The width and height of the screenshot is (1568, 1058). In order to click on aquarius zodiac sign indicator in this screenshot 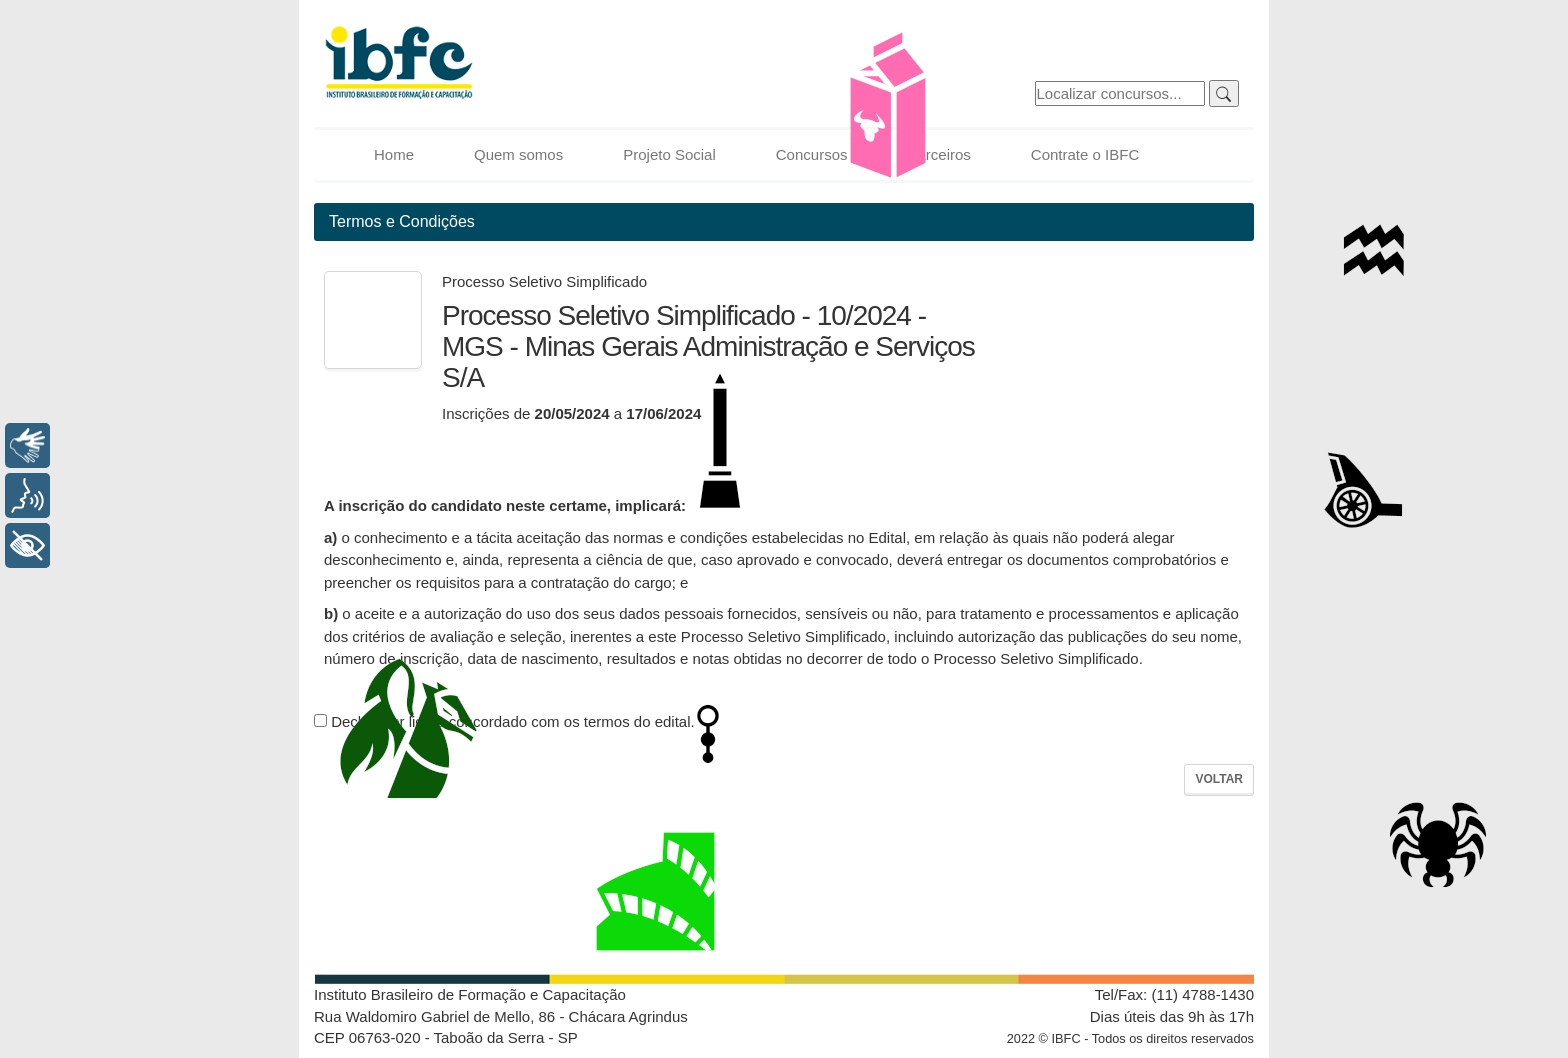, I will do `click(1374, 250)`.